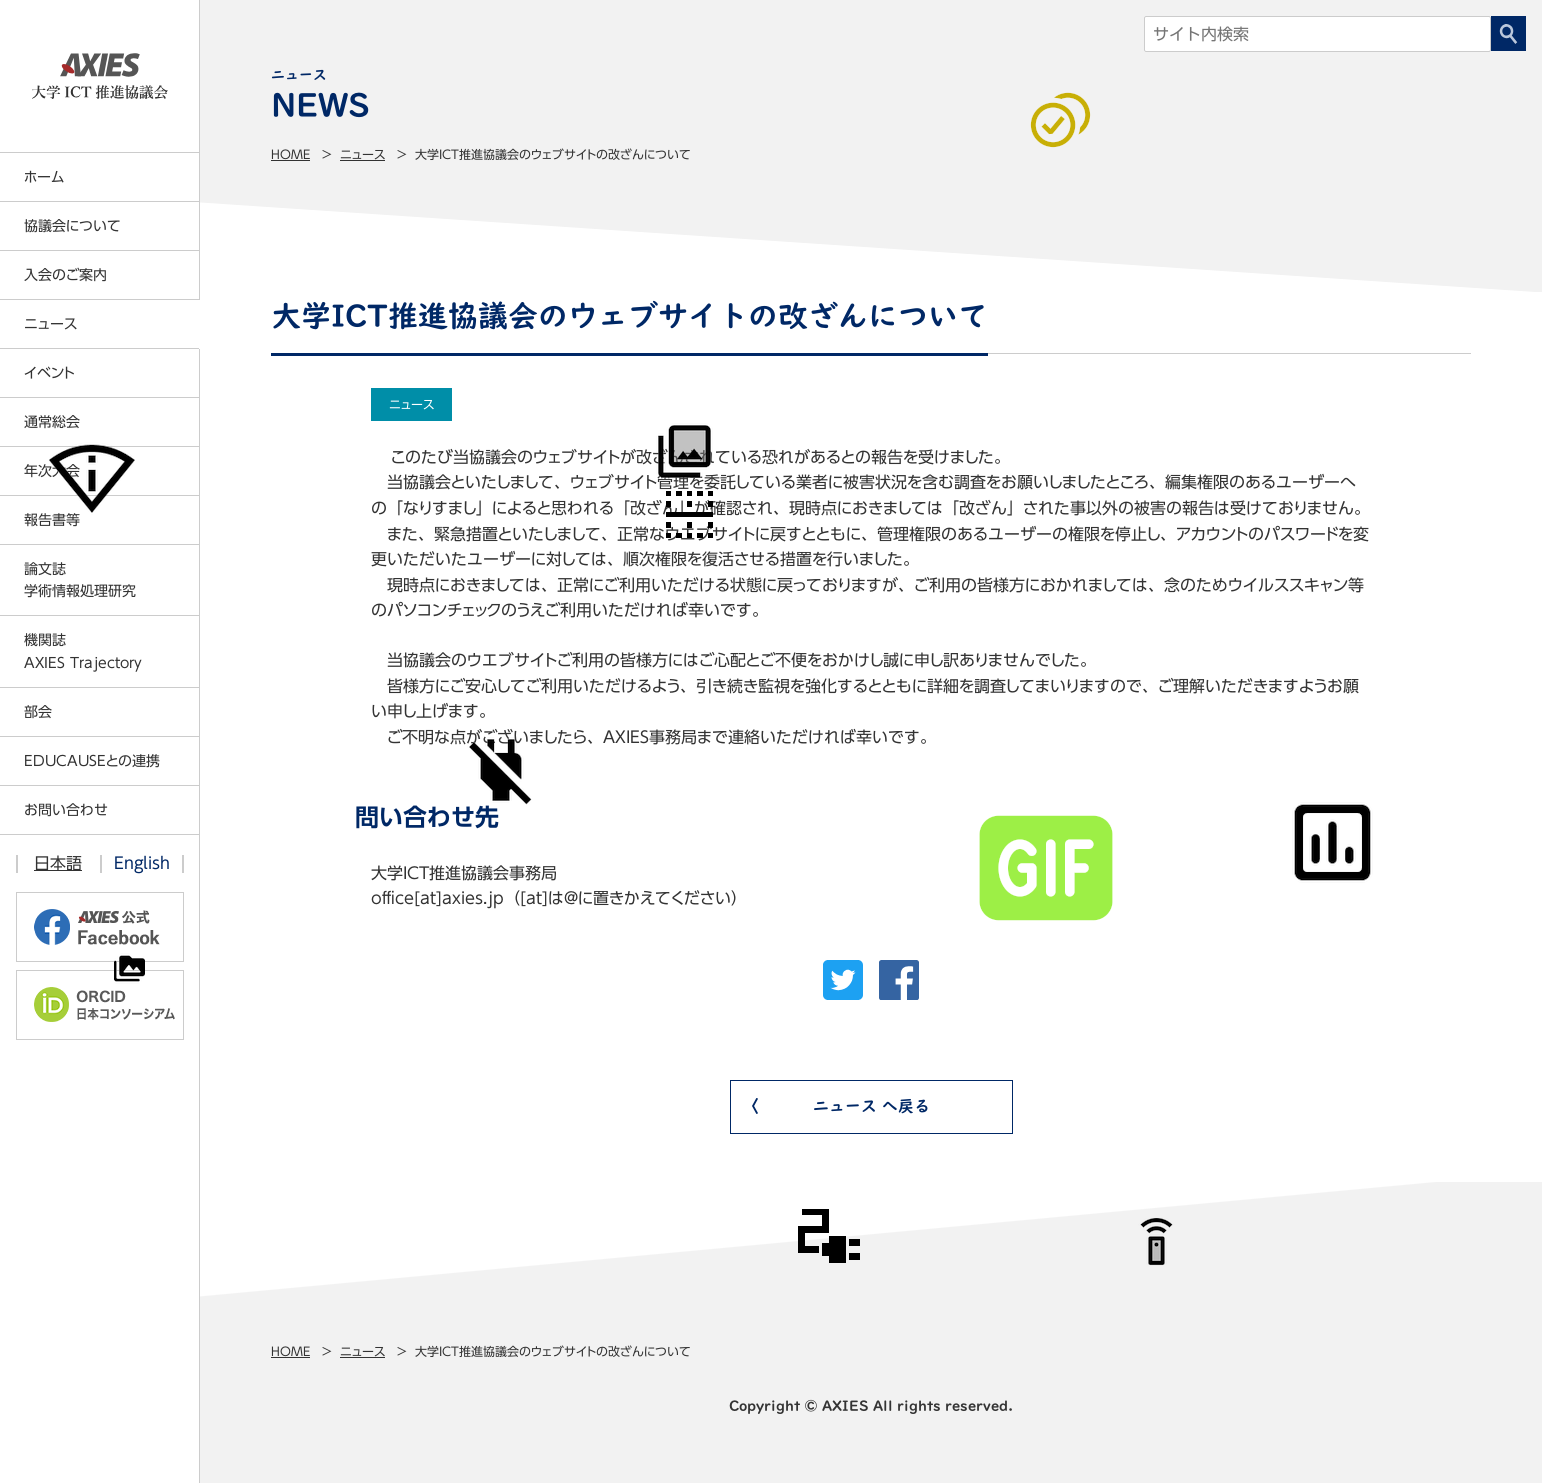 The width and height of the screenshot is (1542, 1483). Describe the element at coordinates (1060, 117) in the screenshot. I see `view code coverage status` at that location.